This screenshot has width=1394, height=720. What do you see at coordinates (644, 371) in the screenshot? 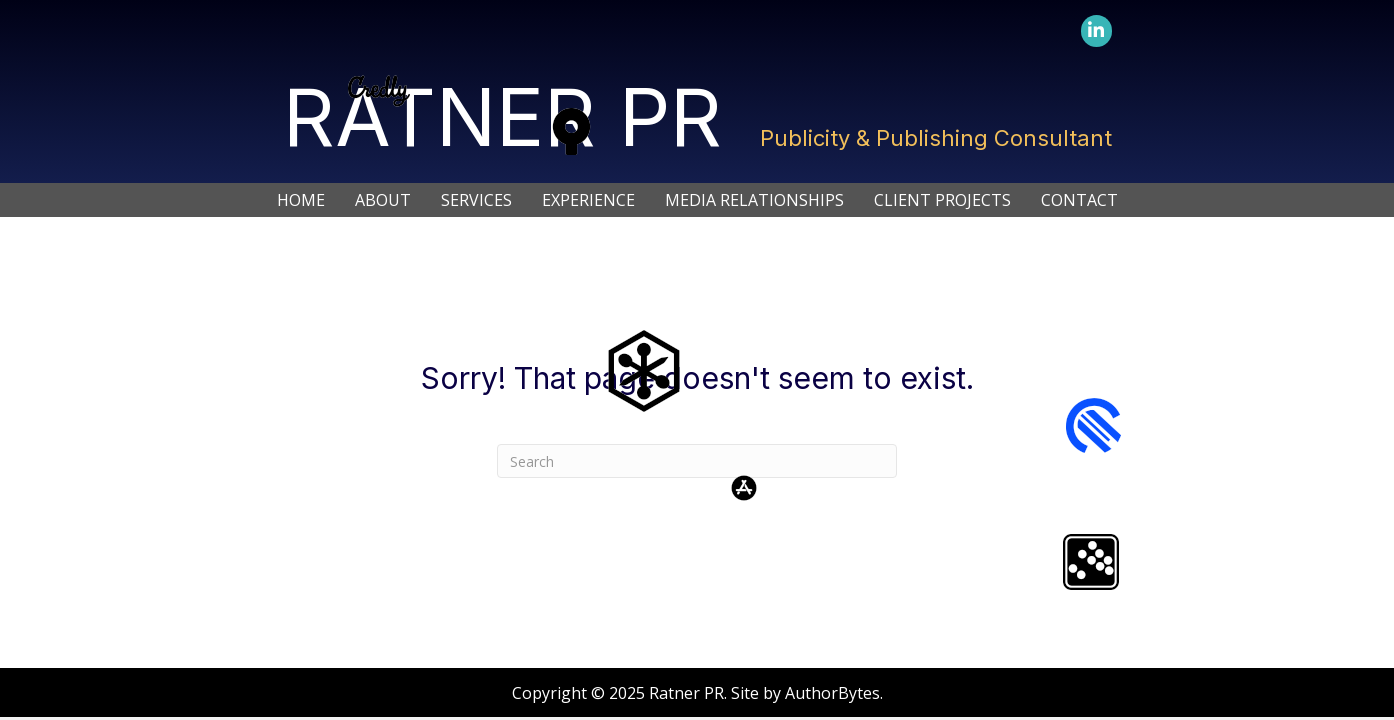
I see `legacy games logo` at bounding box center [644, 371].